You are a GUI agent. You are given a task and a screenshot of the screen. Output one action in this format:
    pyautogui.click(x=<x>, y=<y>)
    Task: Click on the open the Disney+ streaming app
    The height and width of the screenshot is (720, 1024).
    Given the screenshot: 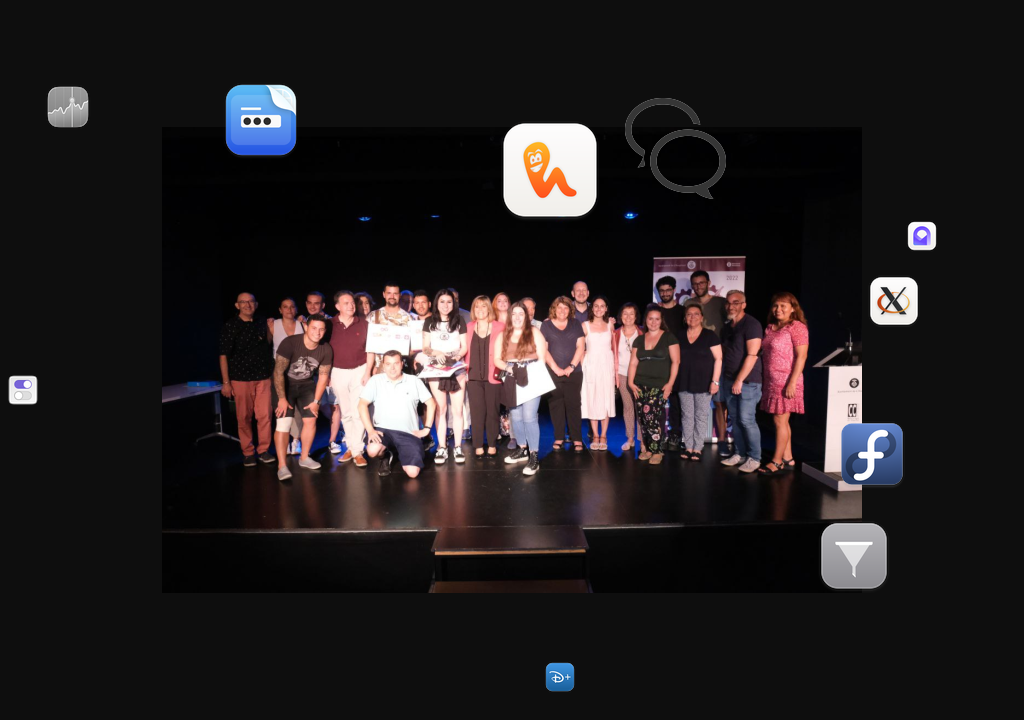 What is the action you would take?
    pyautogui.click(x=560, y=677)
    